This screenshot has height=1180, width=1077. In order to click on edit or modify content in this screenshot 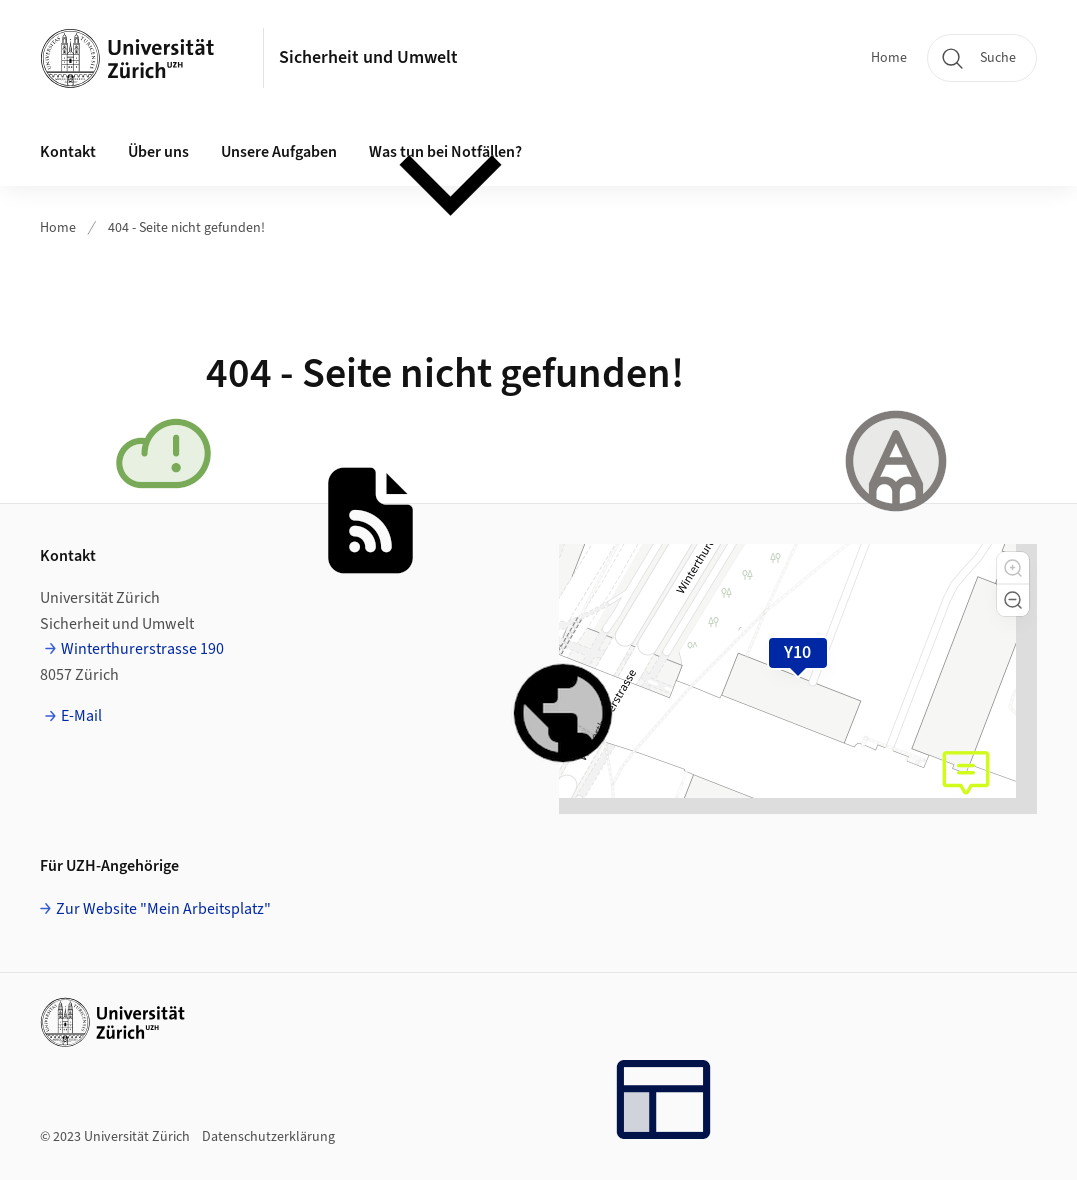, I will do `click(896, 461)`.